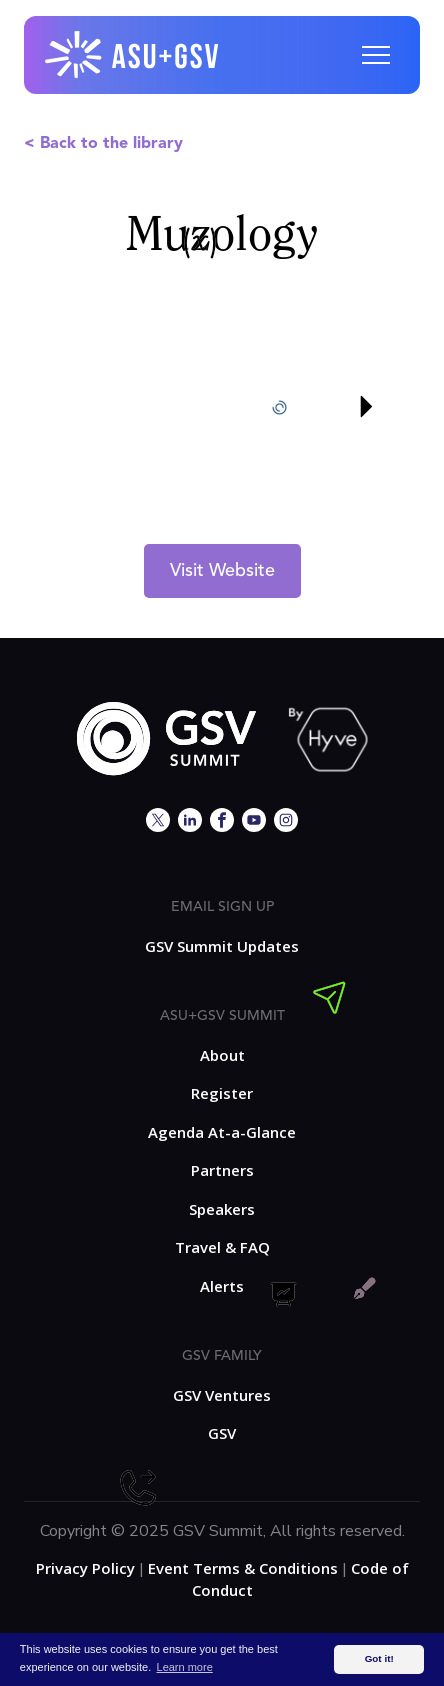  Describe the element at coordinates (366, 406) in the screenshot. I see `play media or start playback` at that location.